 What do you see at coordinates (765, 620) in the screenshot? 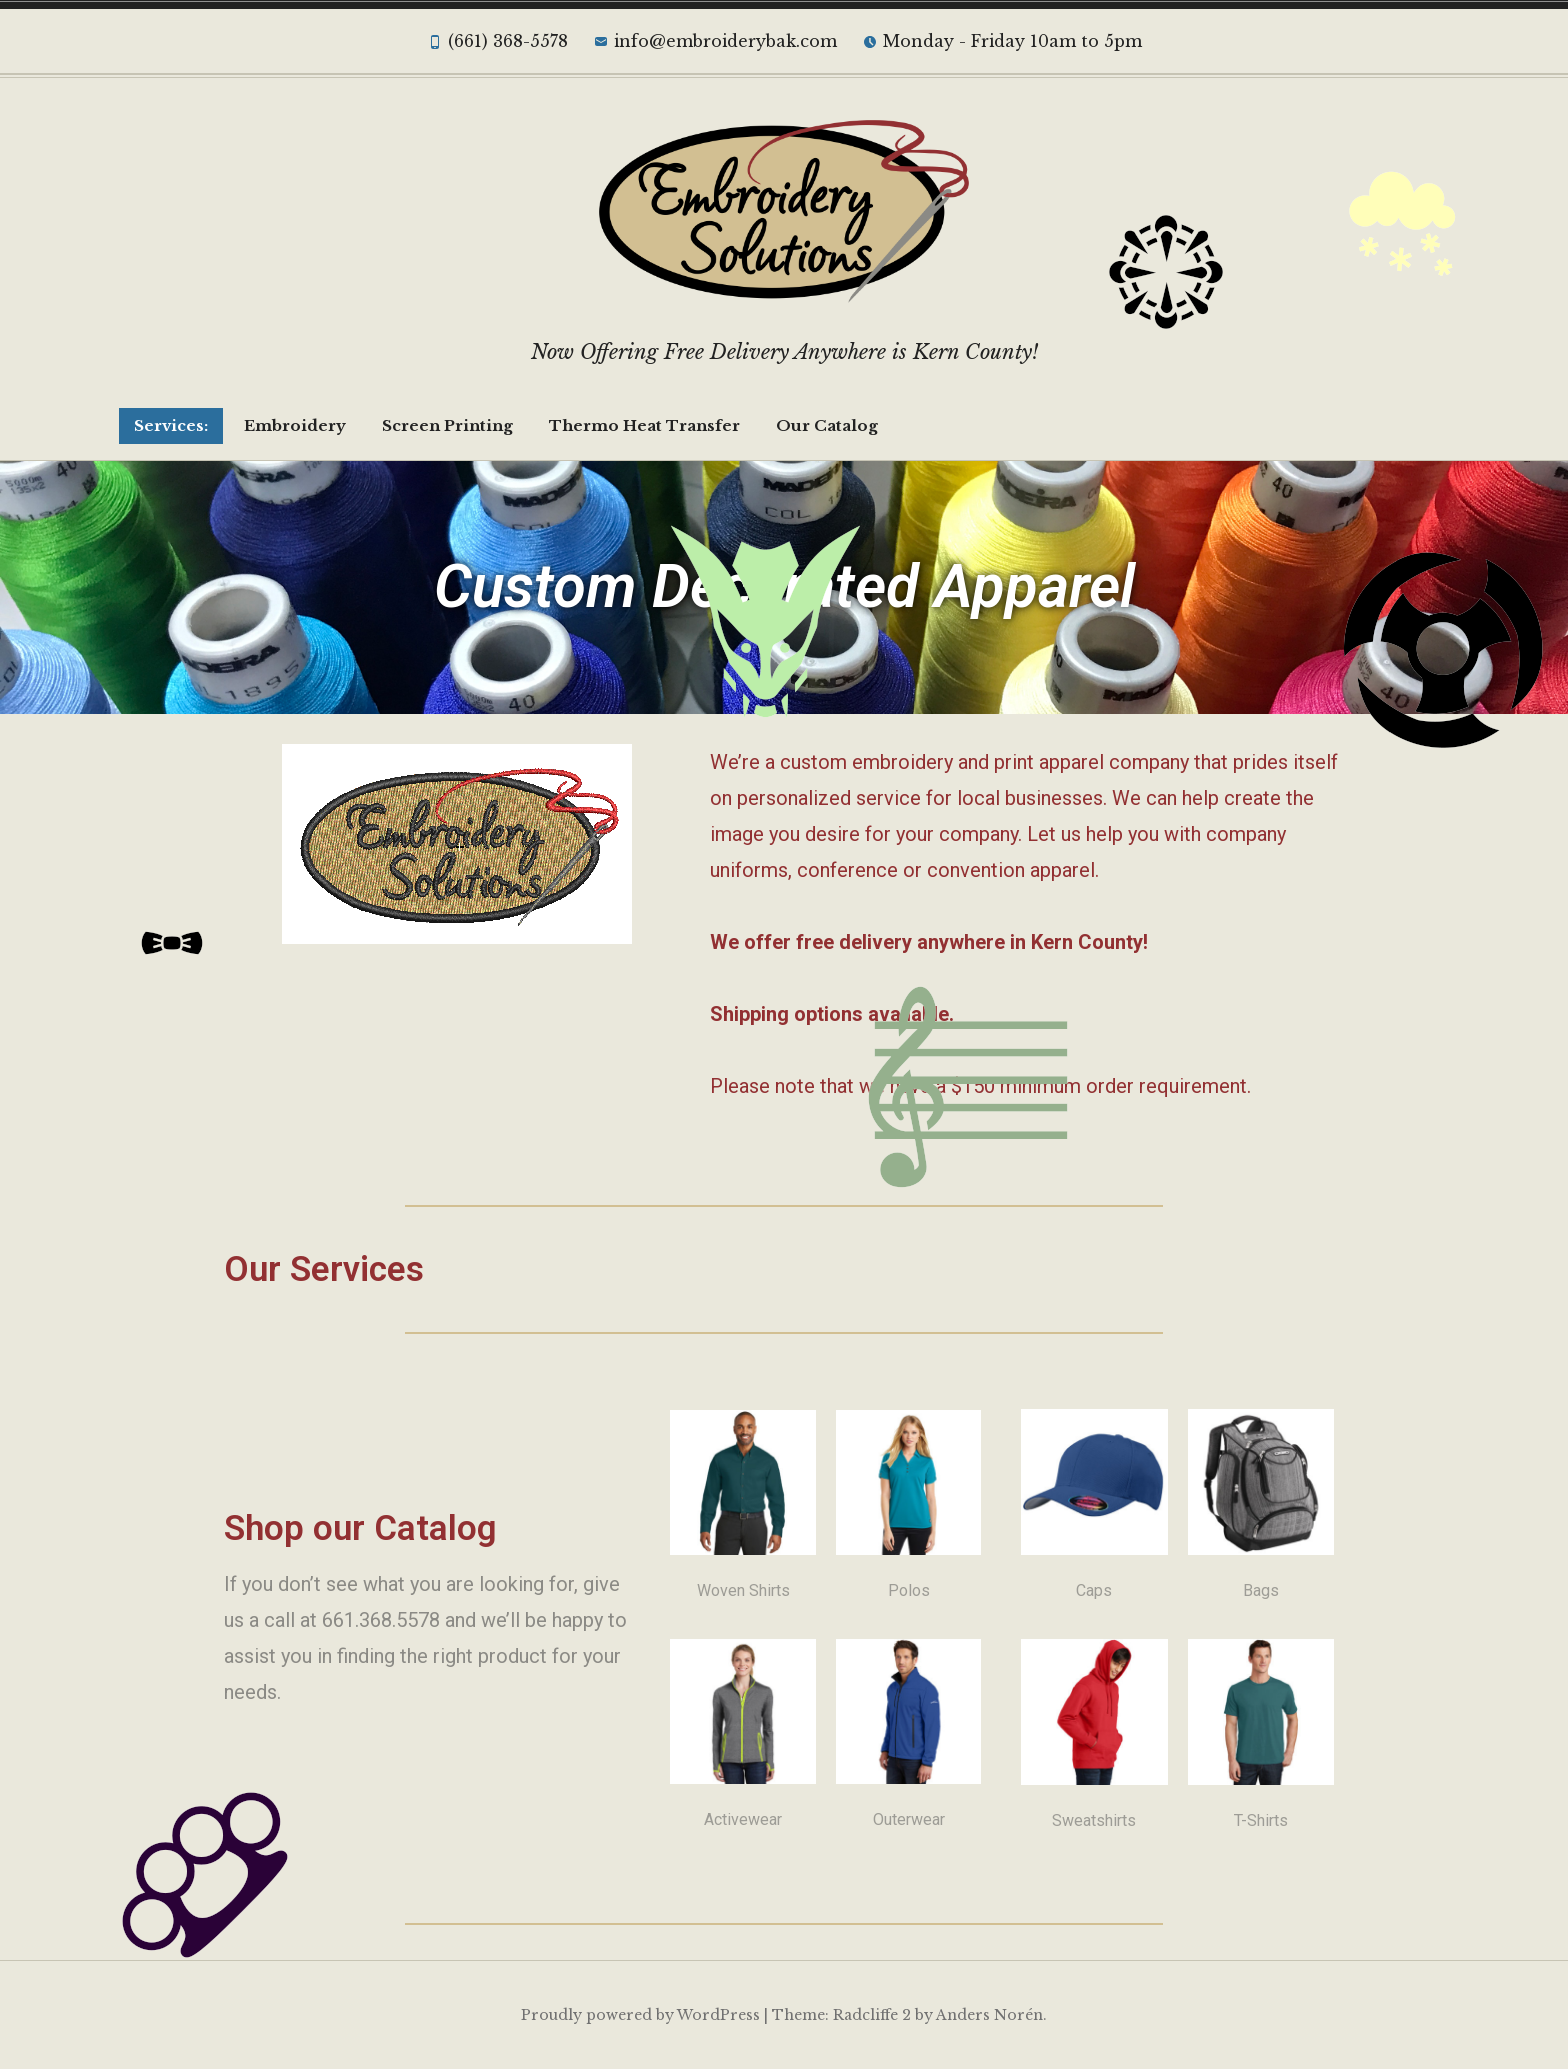
I see `select reptile or dragon character class` at bounding box center [765, 620].